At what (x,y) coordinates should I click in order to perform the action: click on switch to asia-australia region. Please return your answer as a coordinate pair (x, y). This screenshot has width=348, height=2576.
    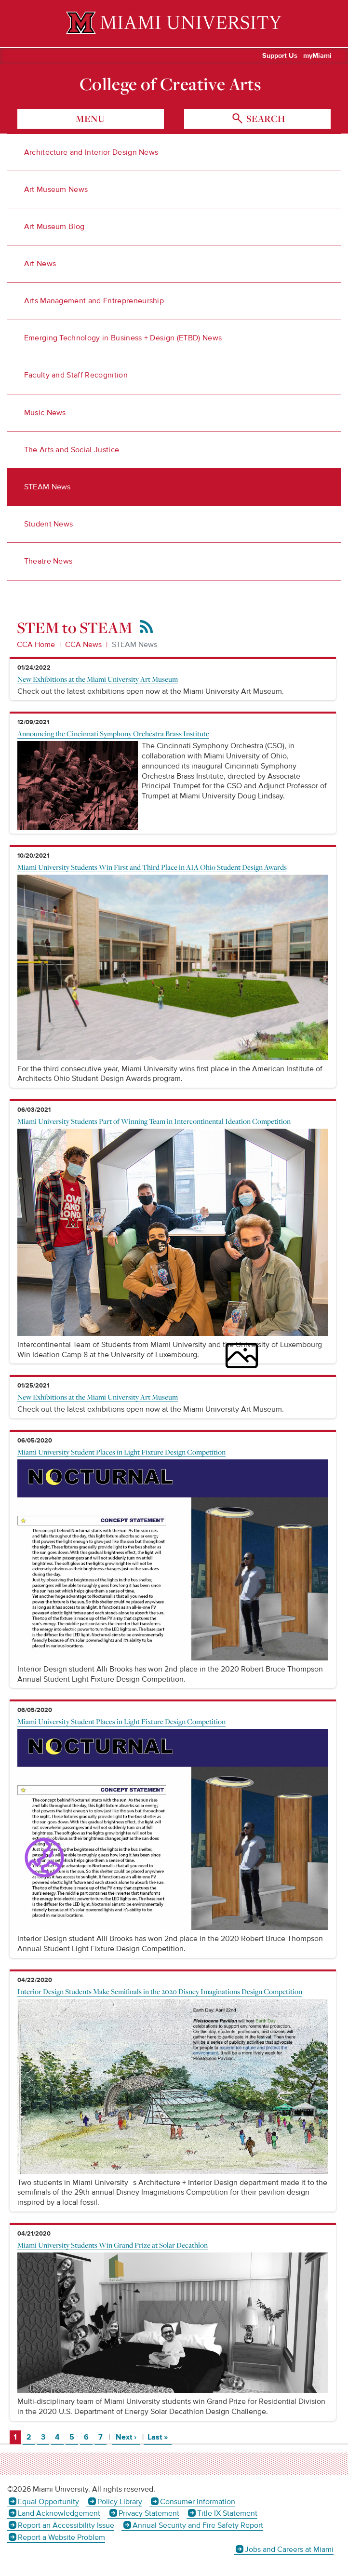
    Looking at the image, I should click on (44, 1858).